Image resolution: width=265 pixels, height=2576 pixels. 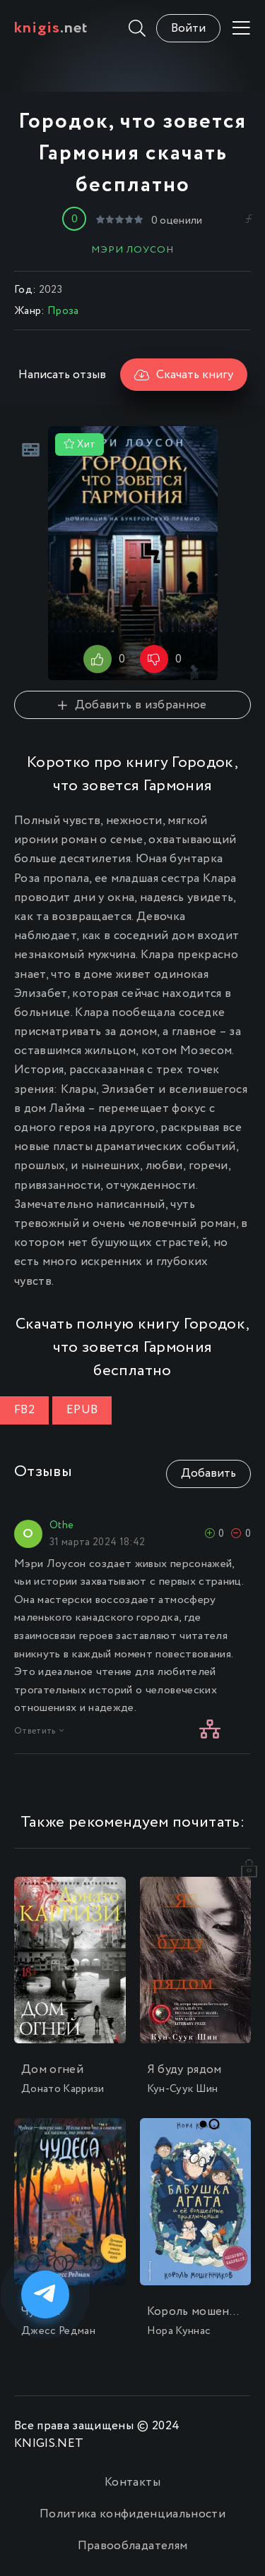 What do you see at coordinates (210, 1729) in the screenshot?
I see `view network connections` at bounding box center [210, 1729].